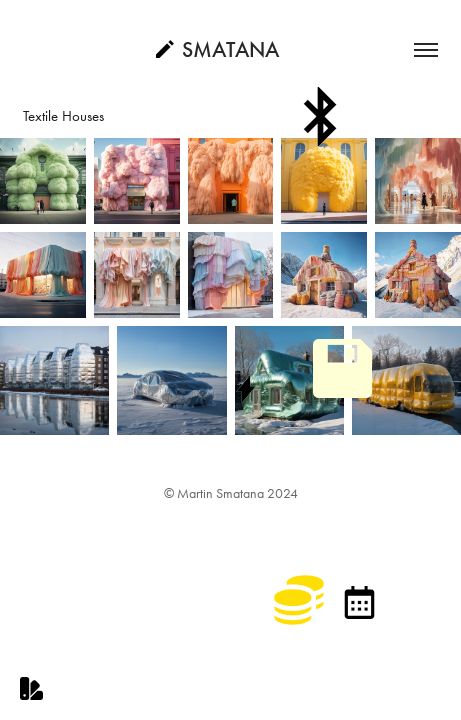  What do you see at coordinates (165, 49) in the screenshot?
I see `edit this item` at bounding box center [165, 49].